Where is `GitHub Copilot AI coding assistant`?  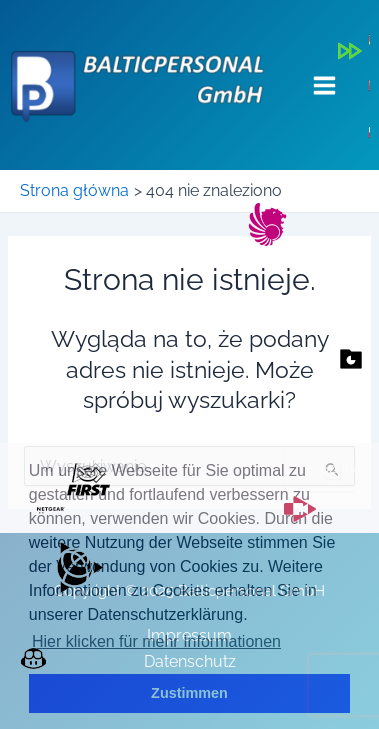 GitHub Copilot AI coding assistant is located at coordinates (33, 658).